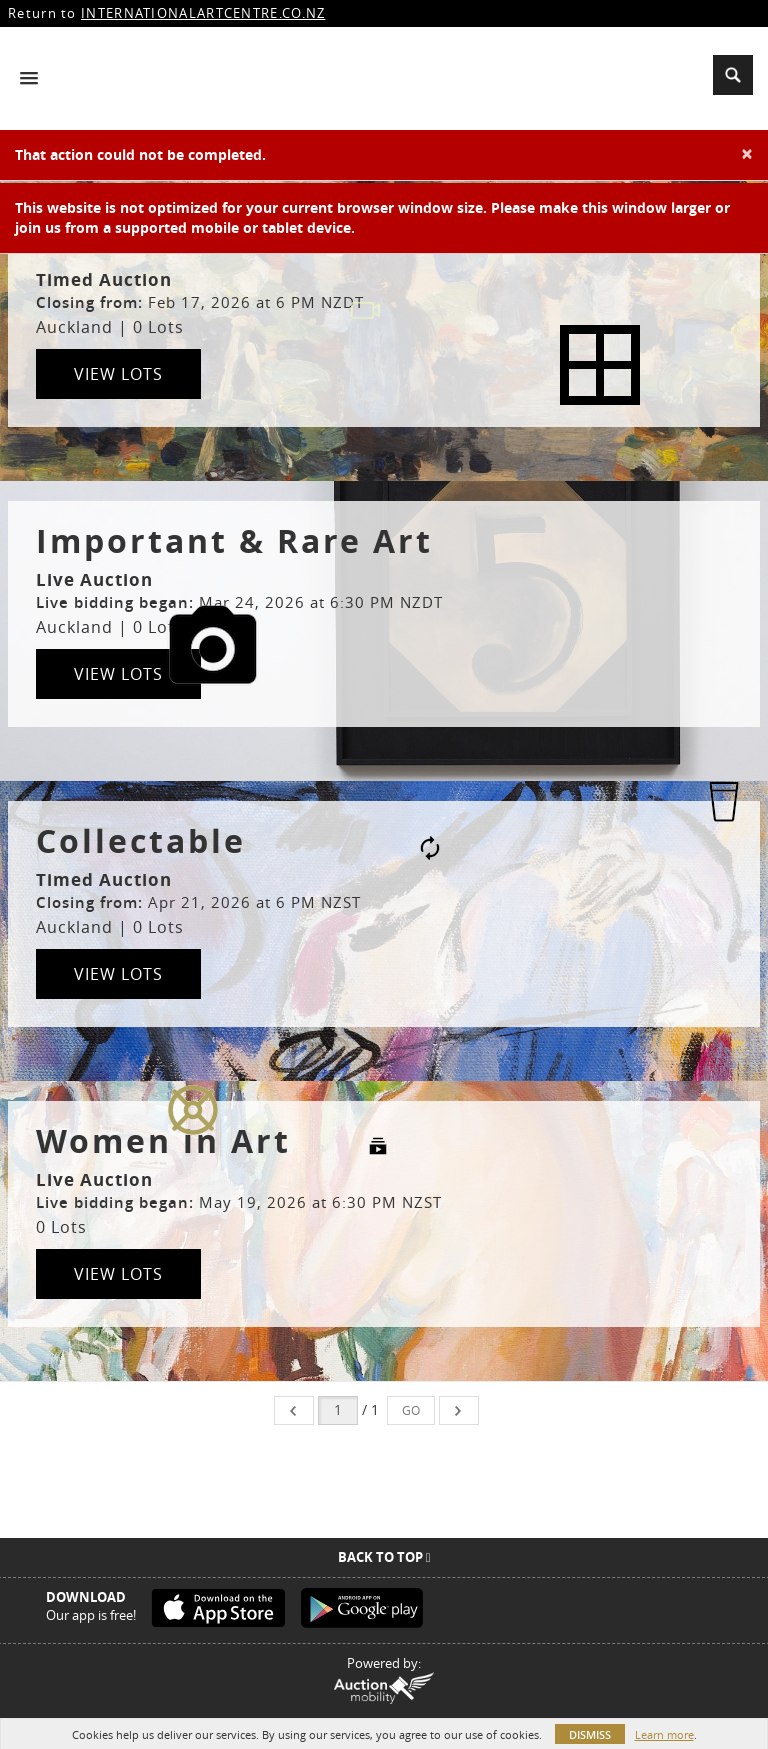 This screenshot has width=768, height=1749. What do you see at coordinates (430, 848) in the screenshot?
I see `refresh or reload content` at bounding box center [430, 848].